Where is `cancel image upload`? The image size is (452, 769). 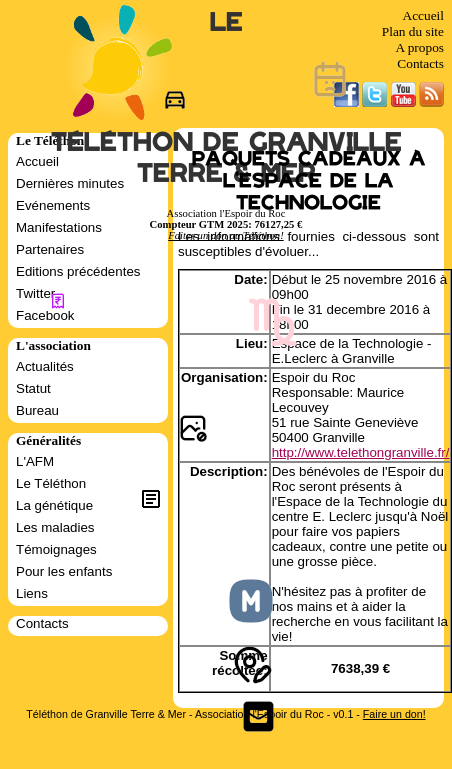
cancel image upload is located at coordinates (193, 428).